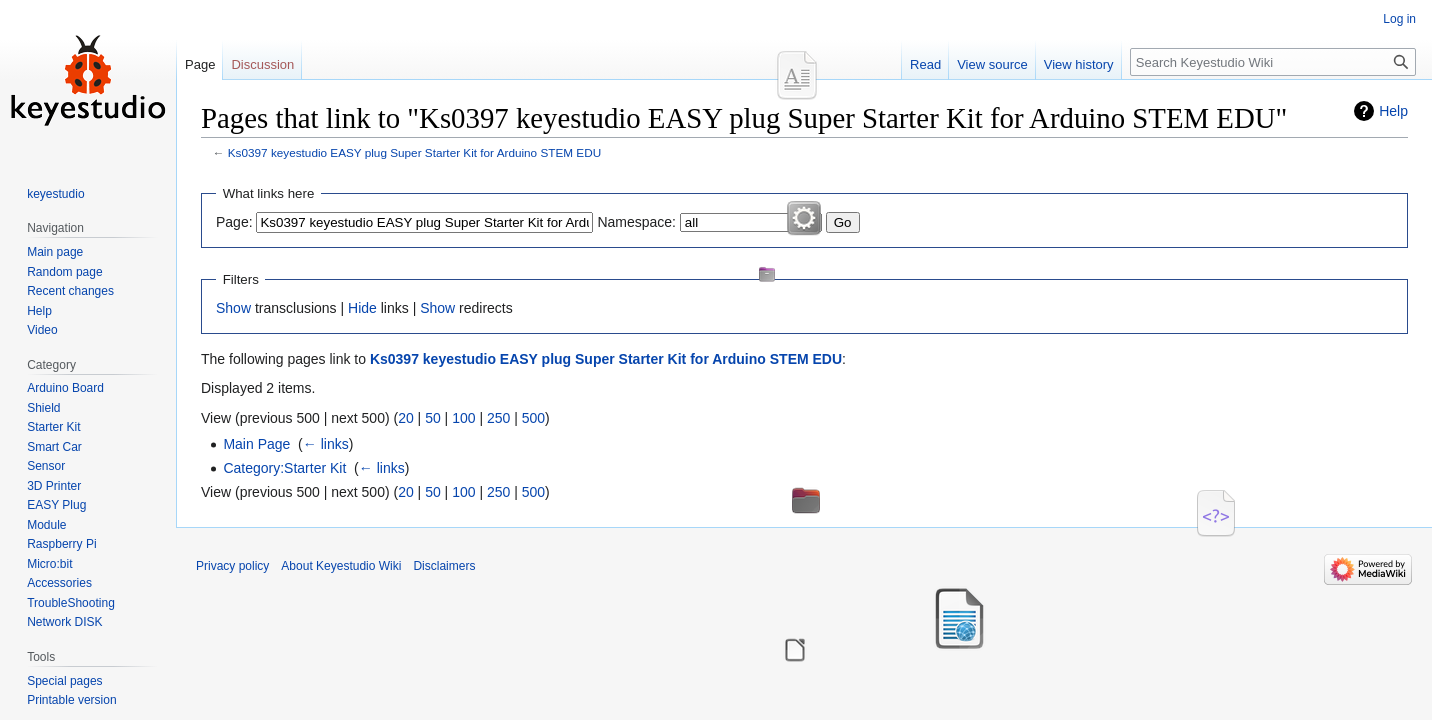 The width and height of the screenshot is (1432, 720). Describe the element at coordinates (959, 618) in the screenshot. I see `libreoffice web template document file` at that location.